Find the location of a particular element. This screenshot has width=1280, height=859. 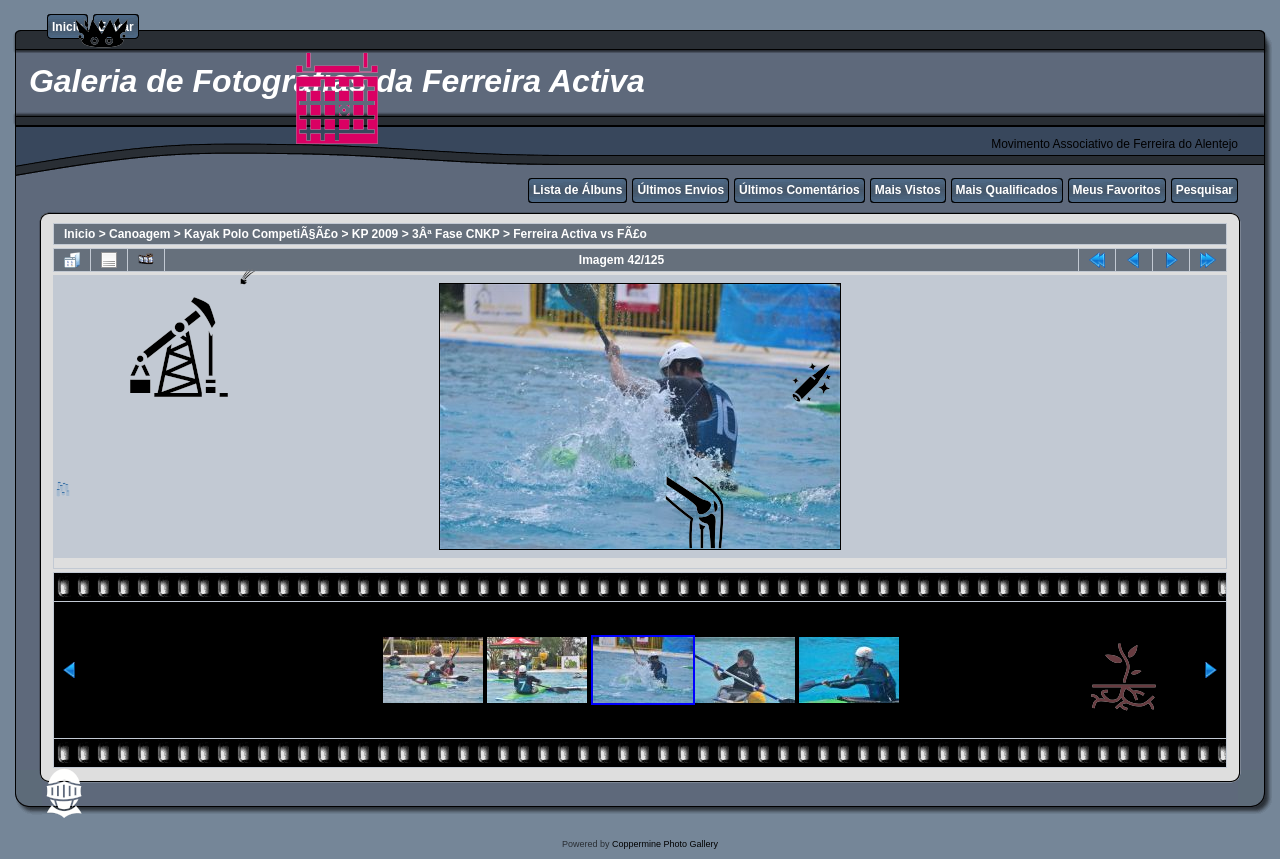

indicates premium or VIP membership status is located at coordinates (101, 32).